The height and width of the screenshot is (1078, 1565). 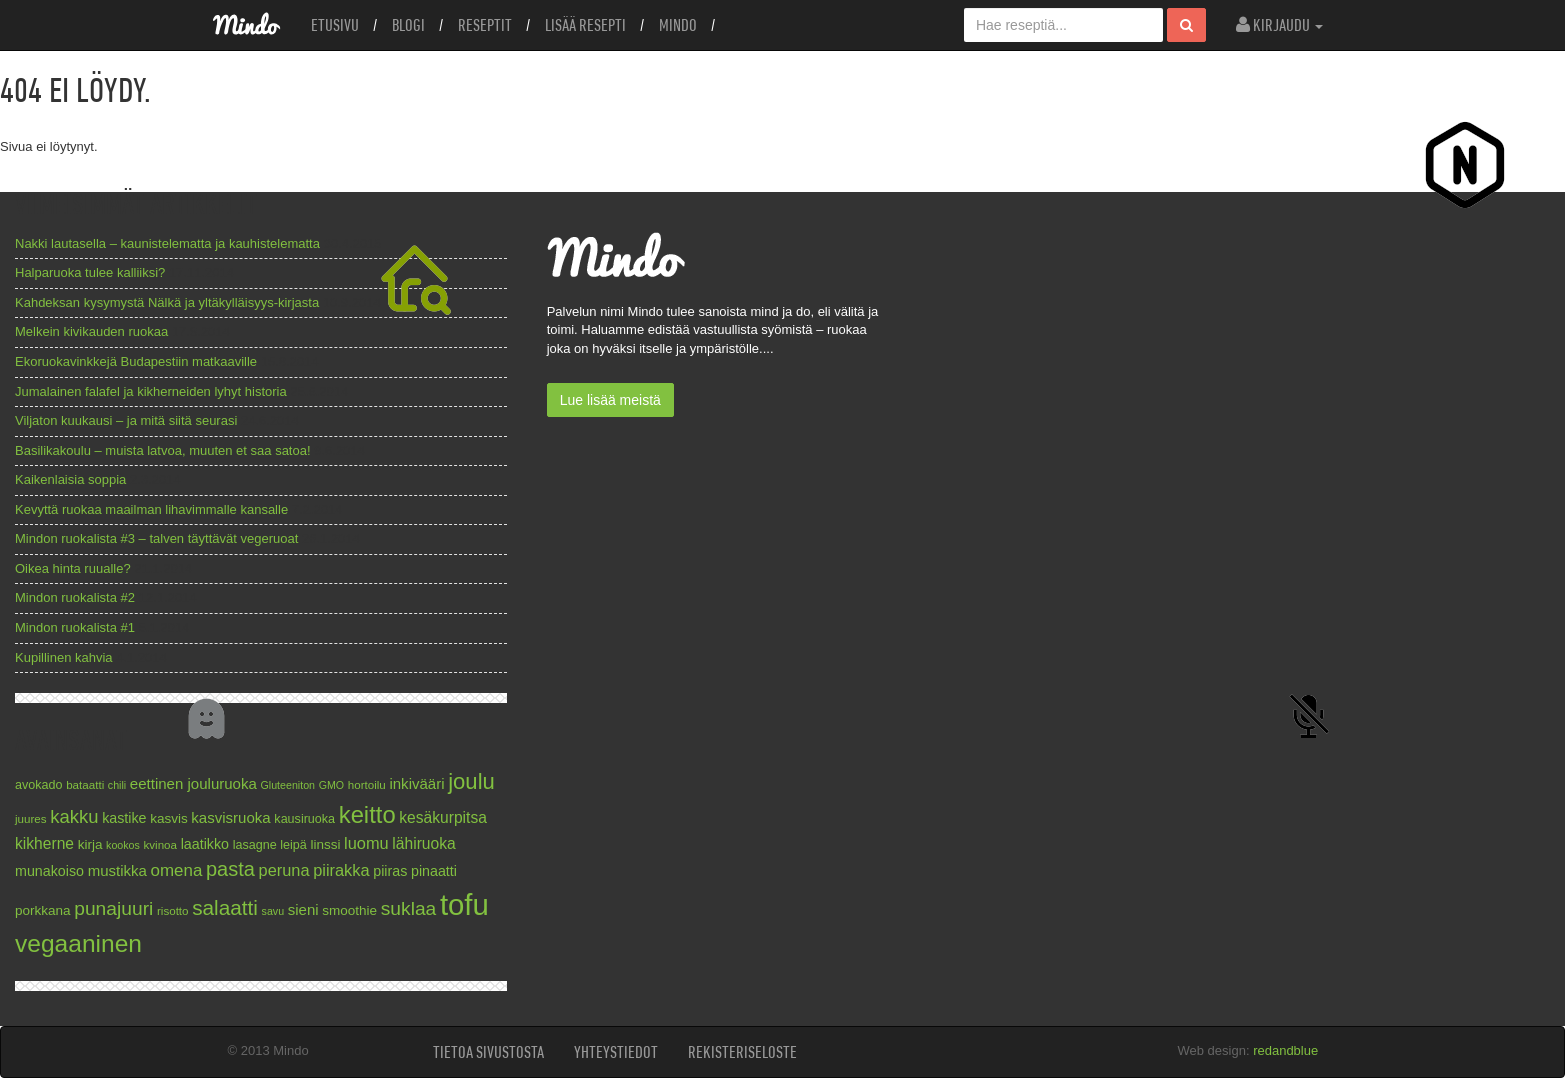 What do you see at coordinates (1465, 165) in the screenshot?
I see `indicates a node or network element` at bounding box center [1465, 165].